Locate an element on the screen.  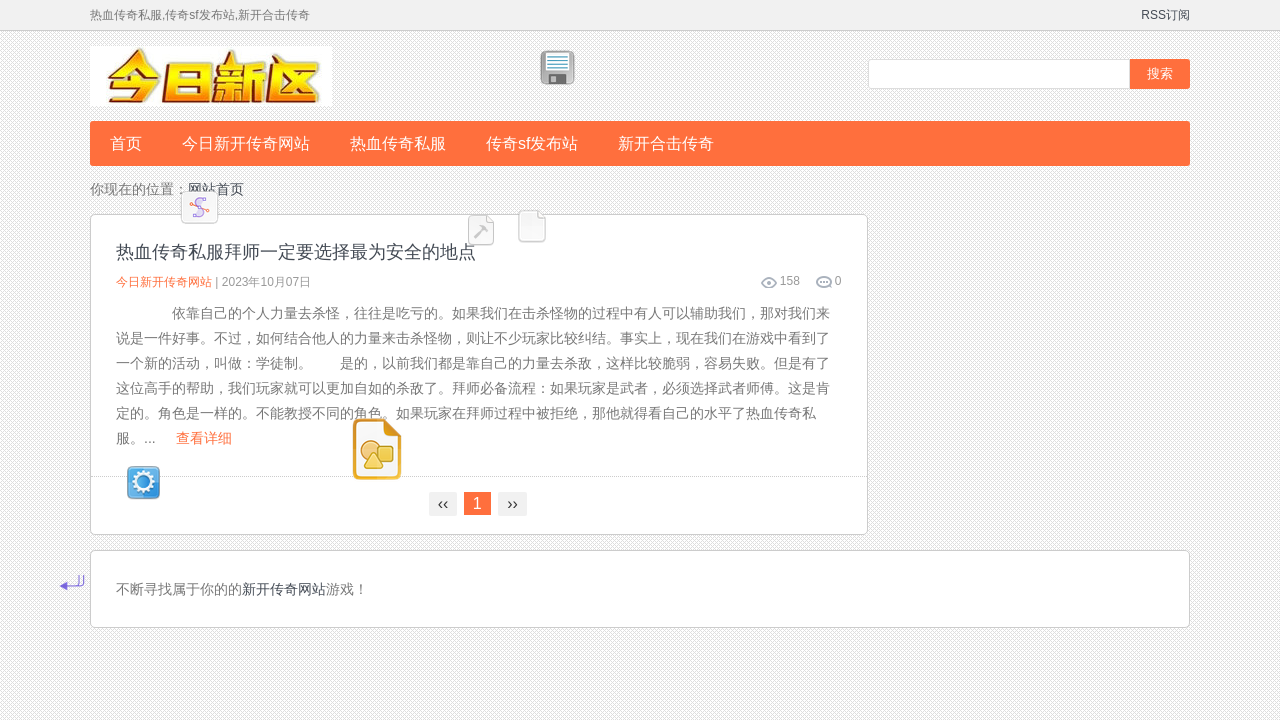
an SVG vector image file is located at coordinates (199, 206).